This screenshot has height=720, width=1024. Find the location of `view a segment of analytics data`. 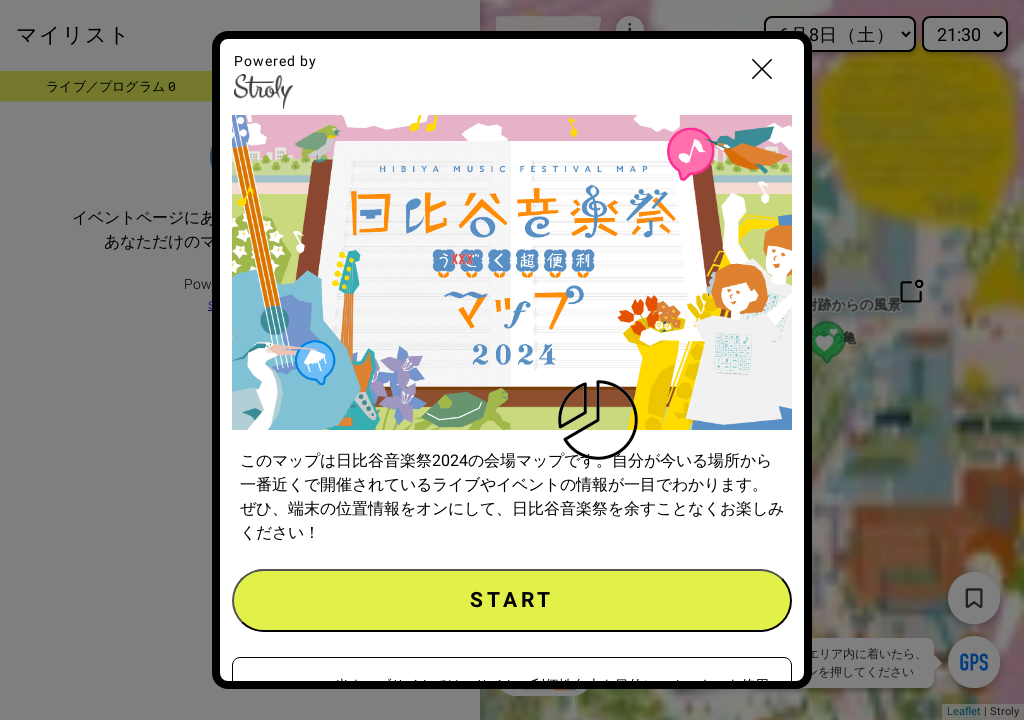

view a segment of analytics data is located at coordinates (598, 420).